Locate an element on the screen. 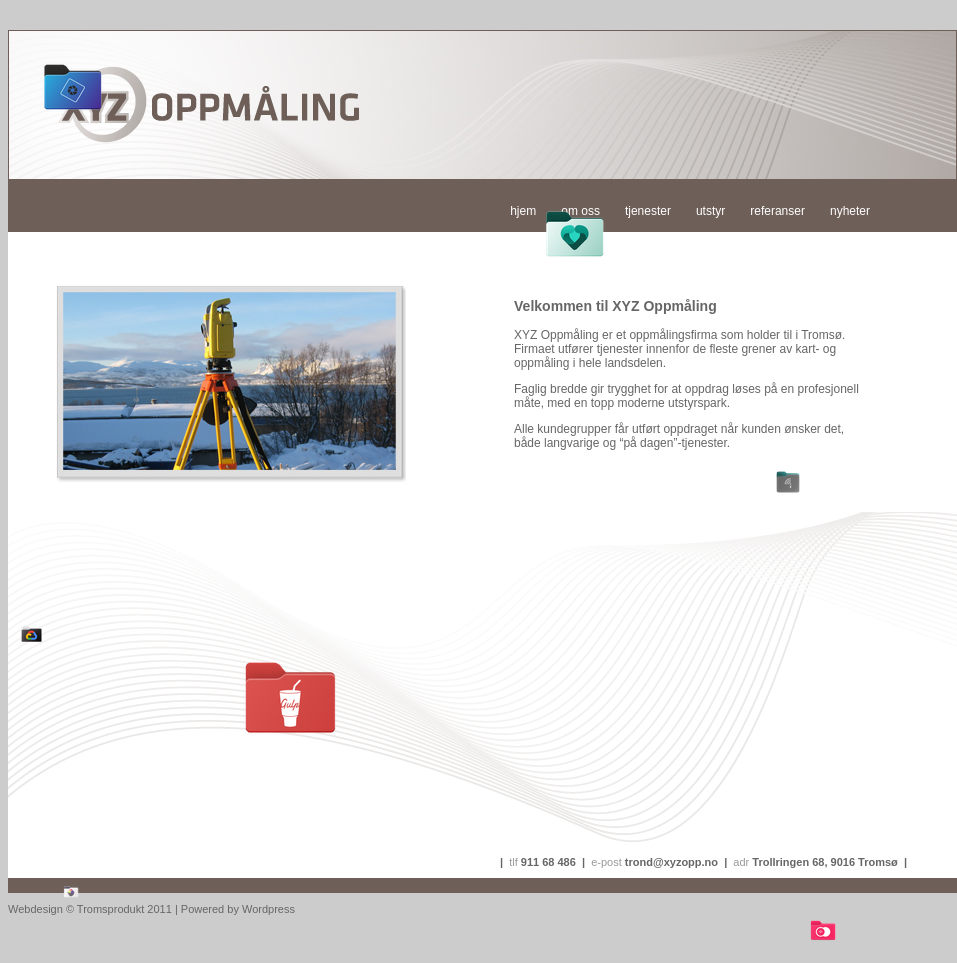 The image size is (957, 963). open microsoft family safety folder is located at coordinates (574, 235).